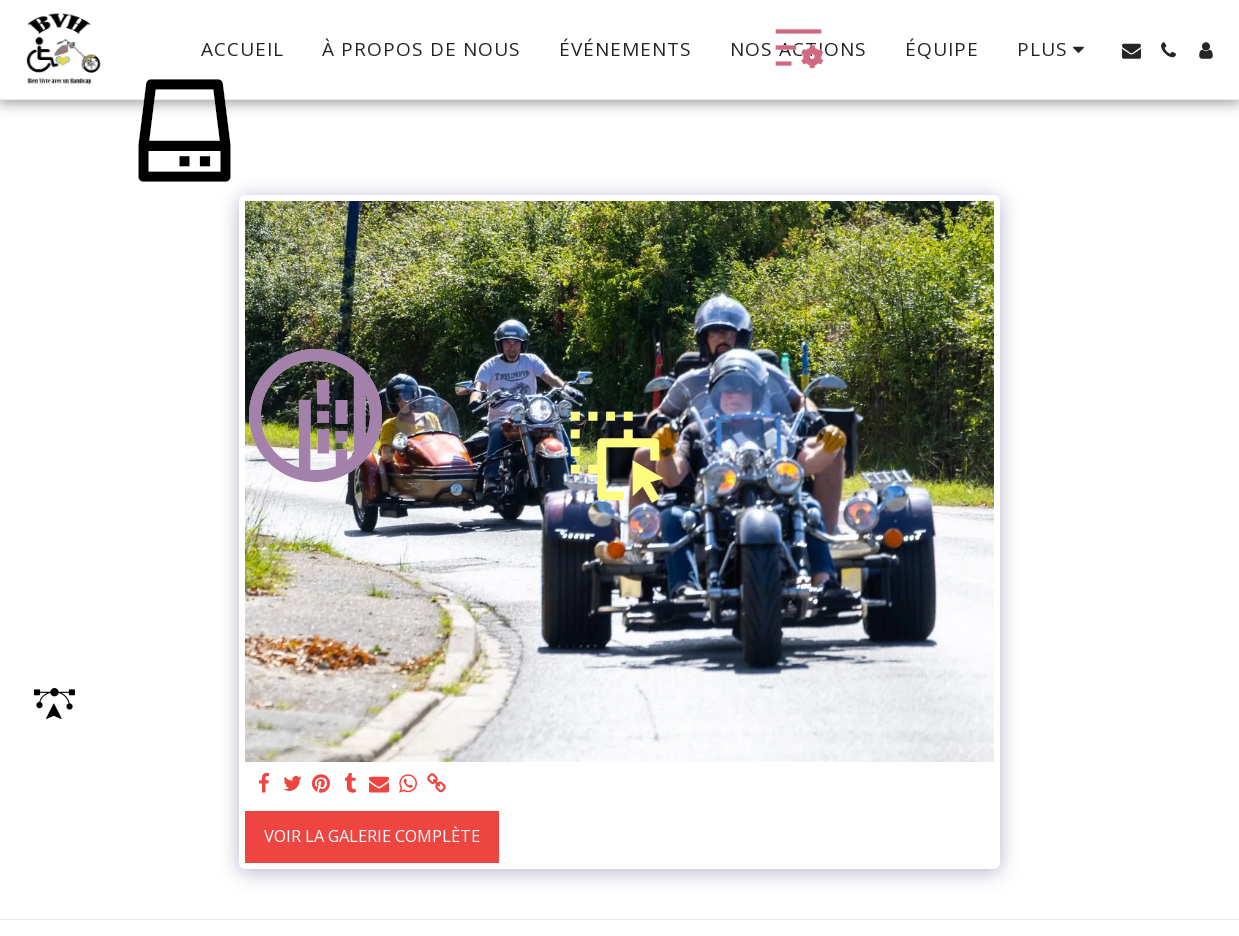  Describe the element at coordinates (184, 130) in the screenshot. I see `access external storage or hard drive` at that location.